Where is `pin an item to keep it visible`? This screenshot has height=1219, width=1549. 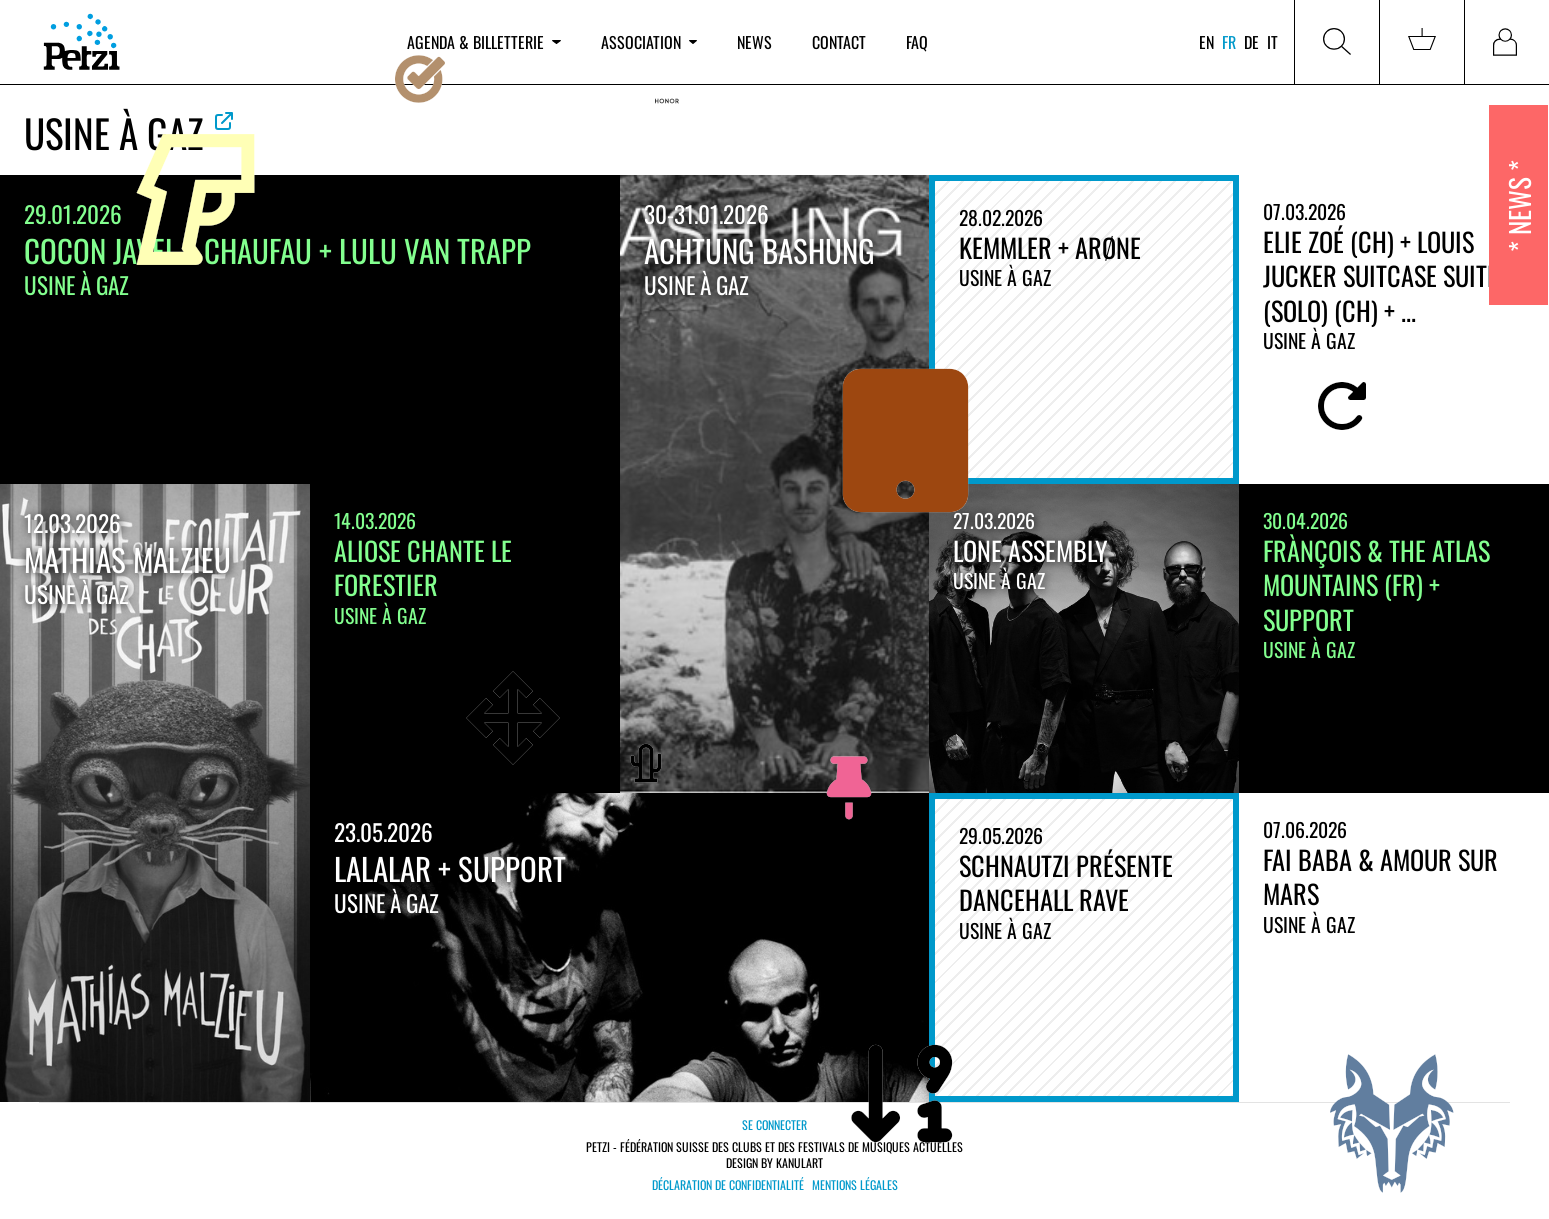 pin an item to keep it visible is located at coordinates (849, 786).